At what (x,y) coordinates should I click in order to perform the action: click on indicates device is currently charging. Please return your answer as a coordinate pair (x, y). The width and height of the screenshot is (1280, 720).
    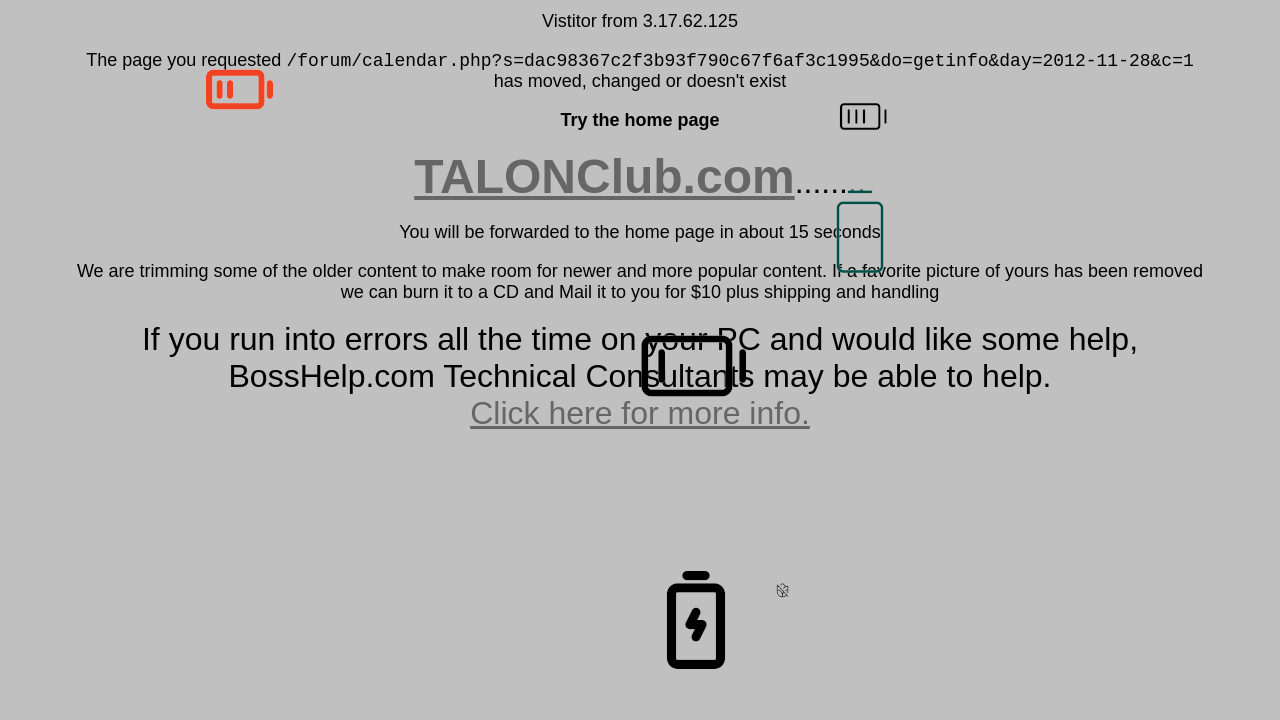
    Looking at the image, I should click on (696, 620).